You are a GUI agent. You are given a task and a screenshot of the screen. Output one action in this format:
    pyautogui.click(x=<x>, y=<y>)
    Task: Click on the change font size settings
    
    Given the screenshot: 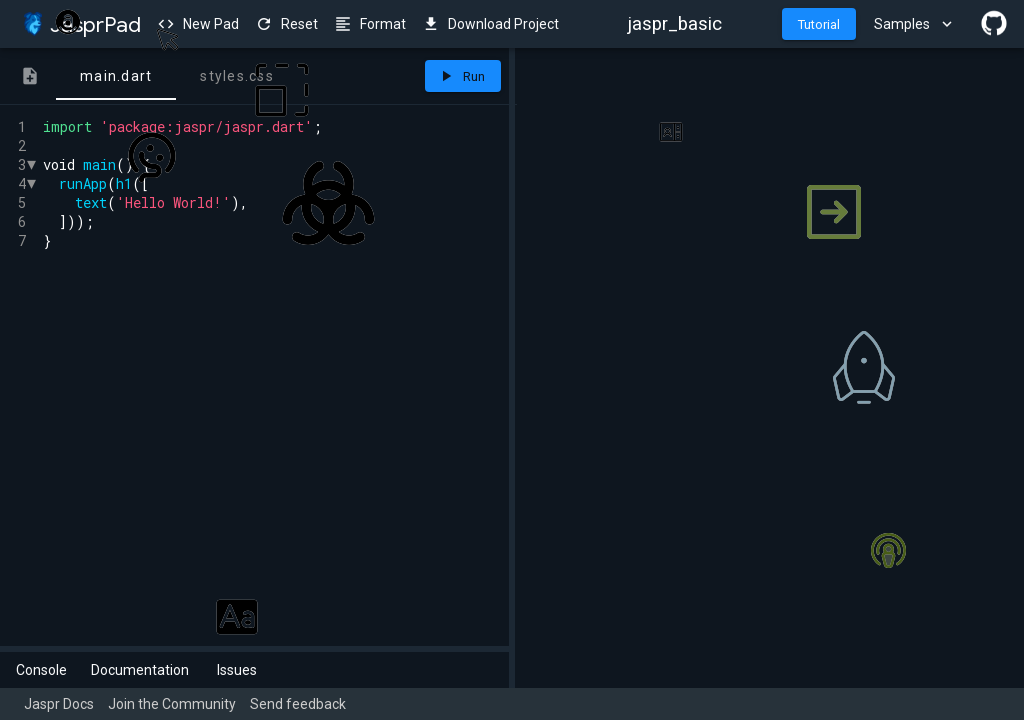 What is the action you would take?
    pyautogui.click(x=237, y=617)
    